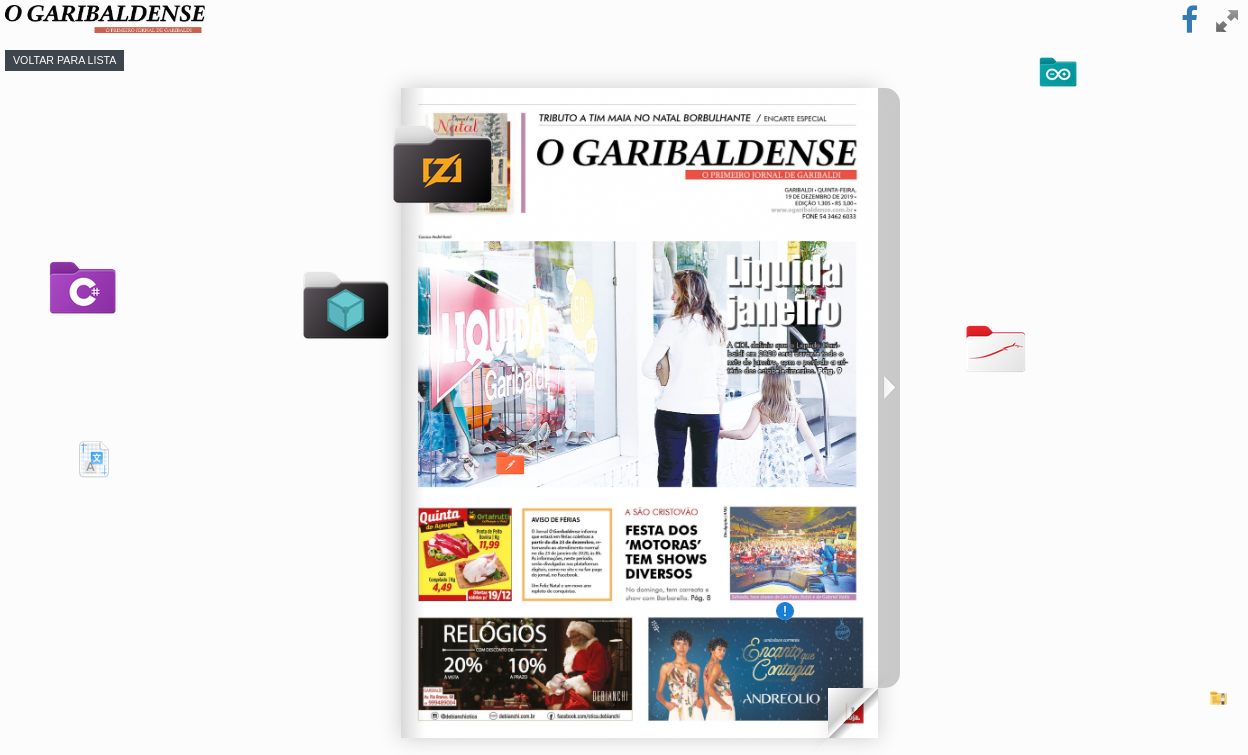 The height and width of the screenshot is (755, 1248). Describe the element at coordinates (1058, 73) in the screenshot. I see `open arduino project files folder` at that location.